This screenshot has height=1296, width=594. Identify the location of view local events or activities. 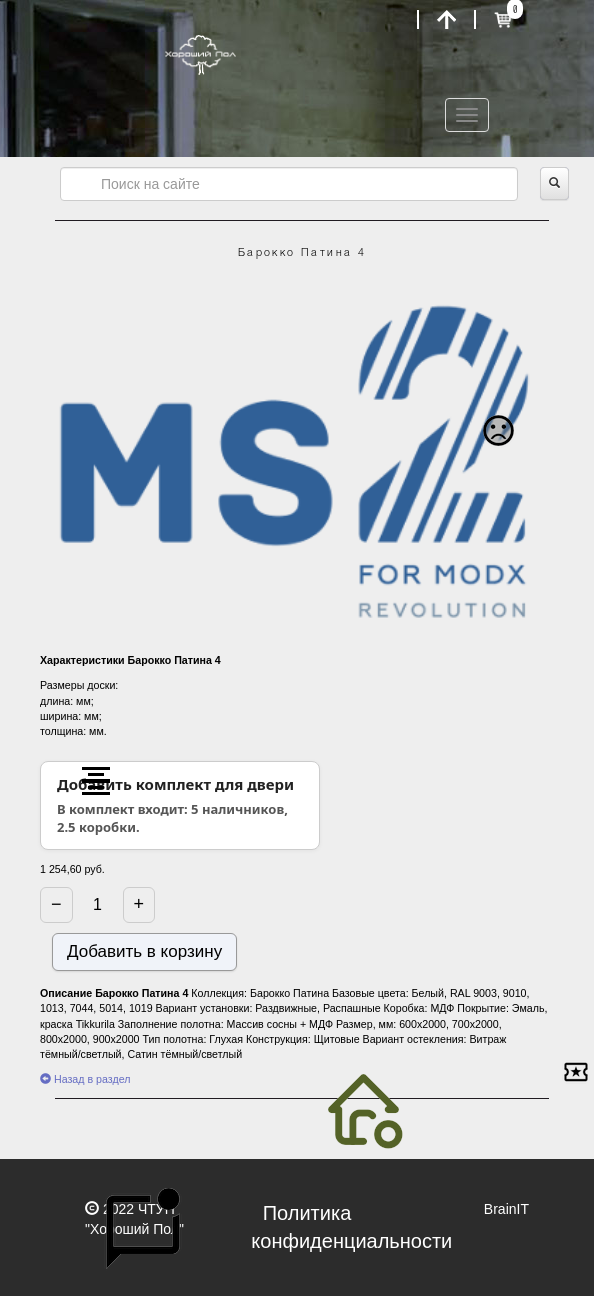
(576, 1072).